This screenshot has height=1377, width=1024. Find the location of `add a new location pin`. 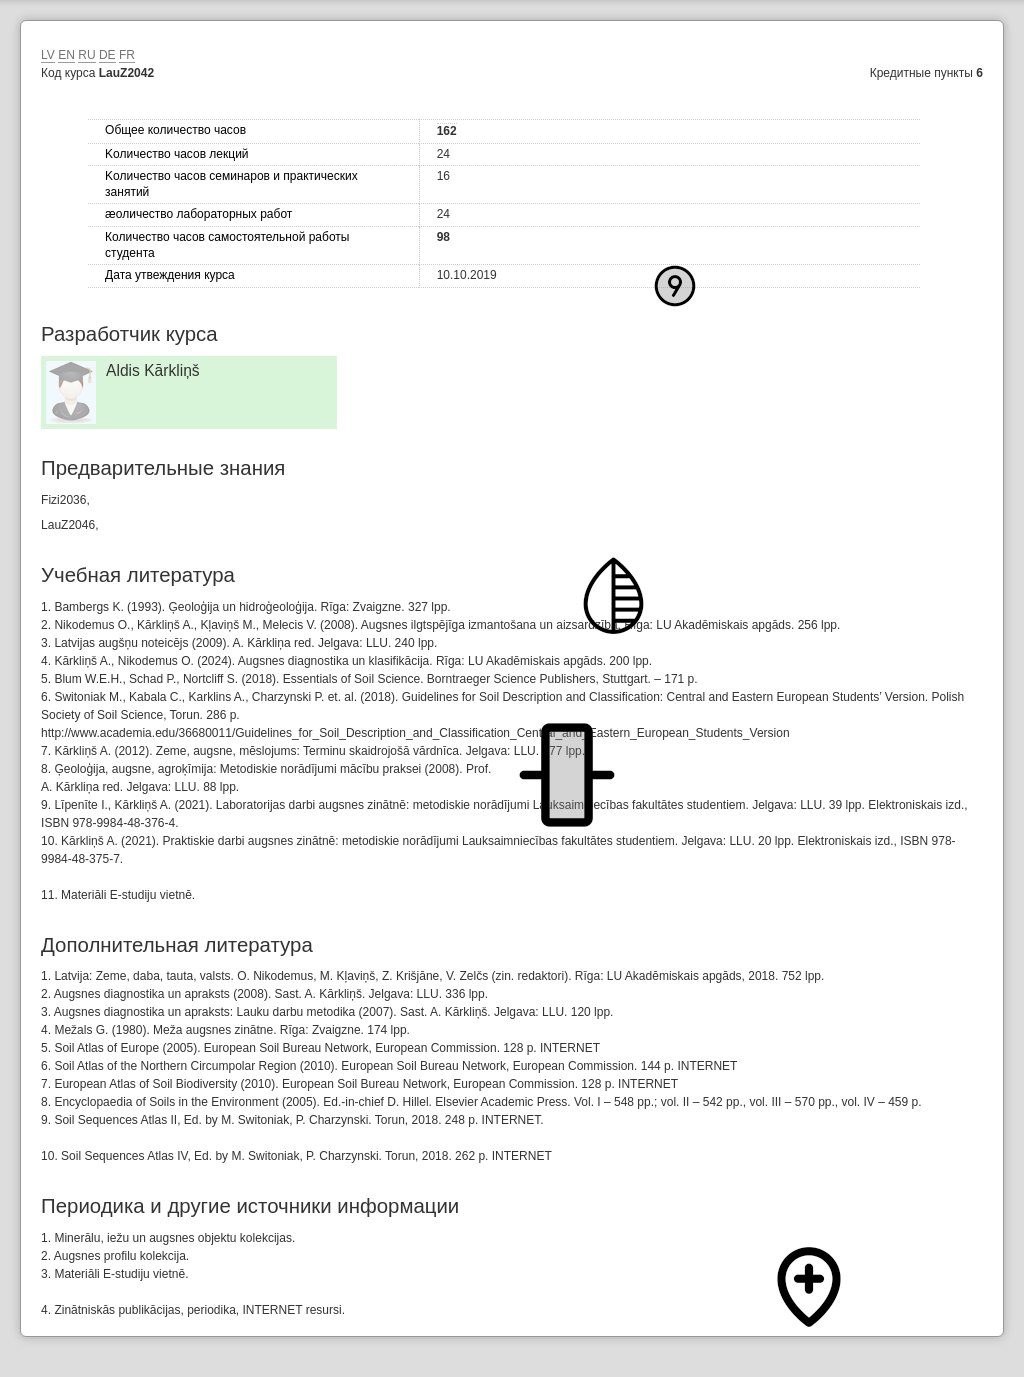

add a new location pin is located at coordinates (809, 1287).